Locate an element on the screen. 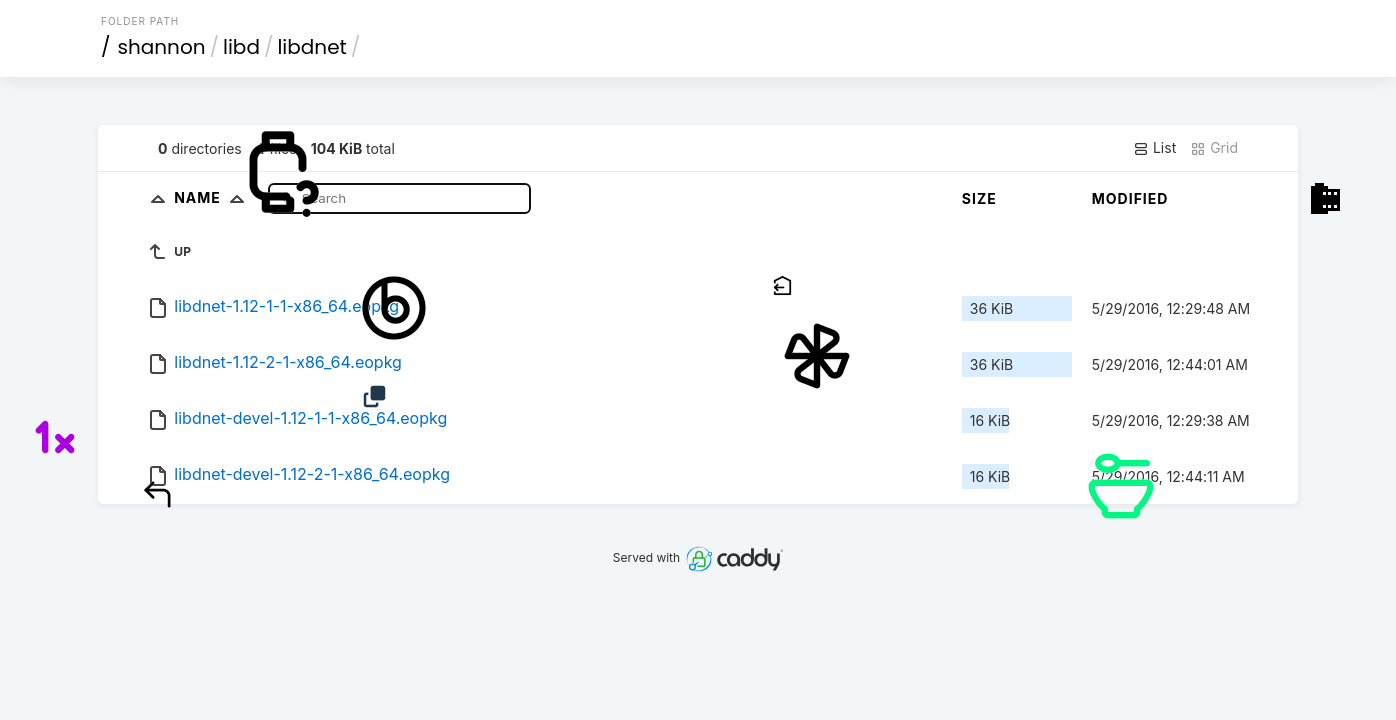  beats audio brand logo is located at coordinates (394, 308).